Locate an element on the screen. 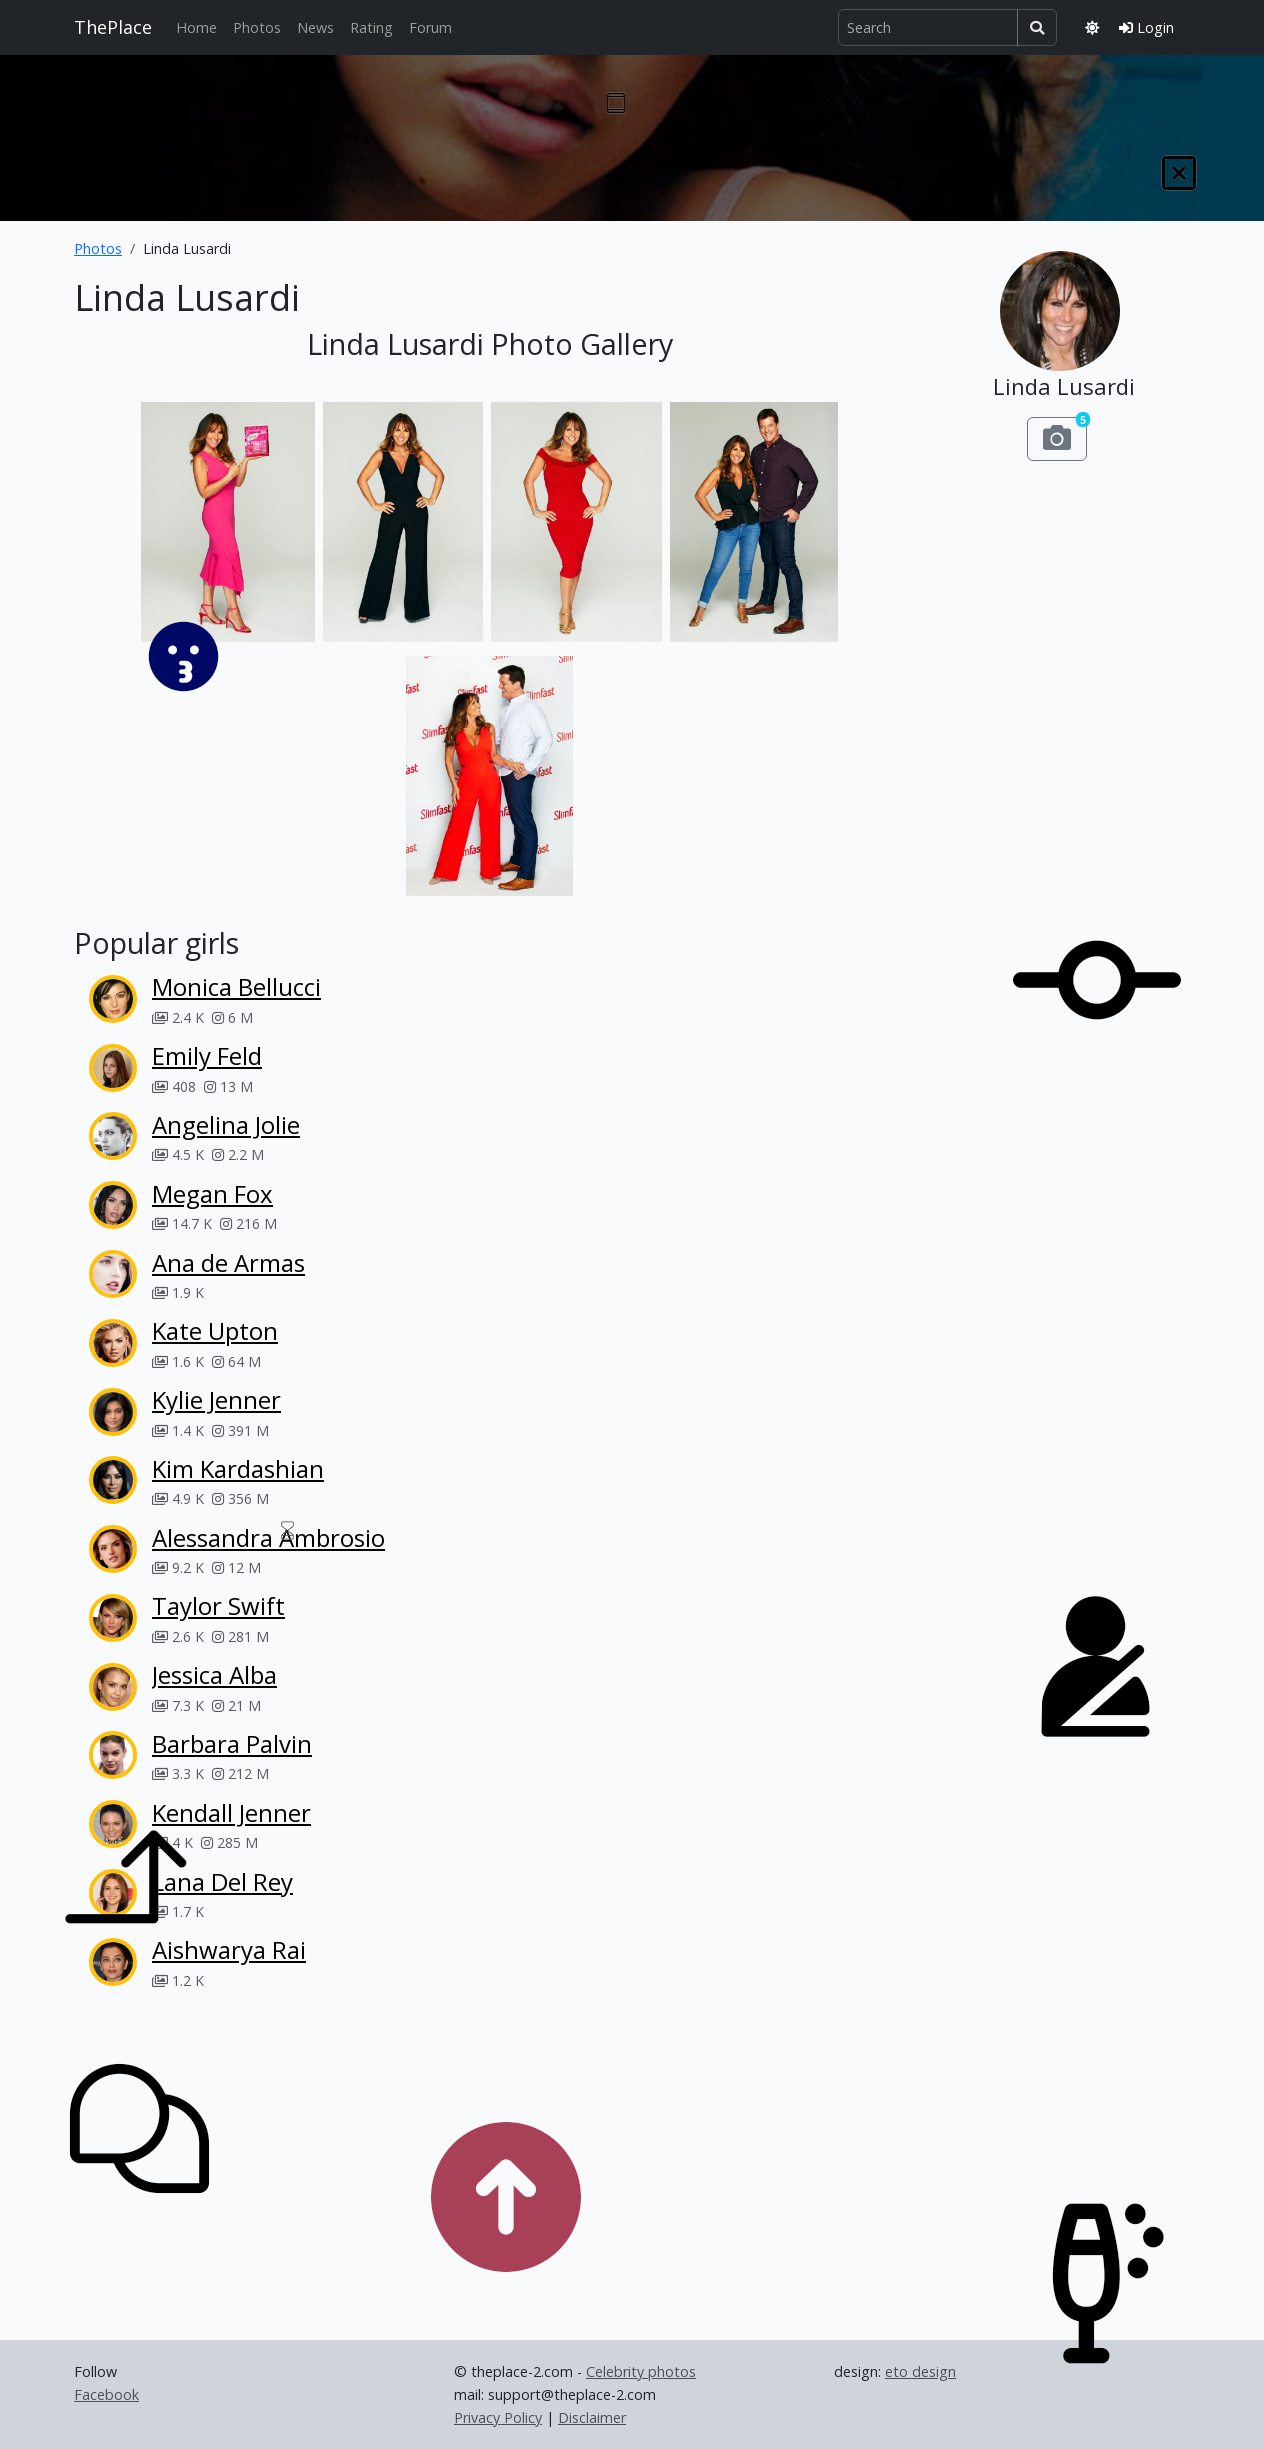  celebrate an achievement or milestone is located at coordinates (1091, 2283).